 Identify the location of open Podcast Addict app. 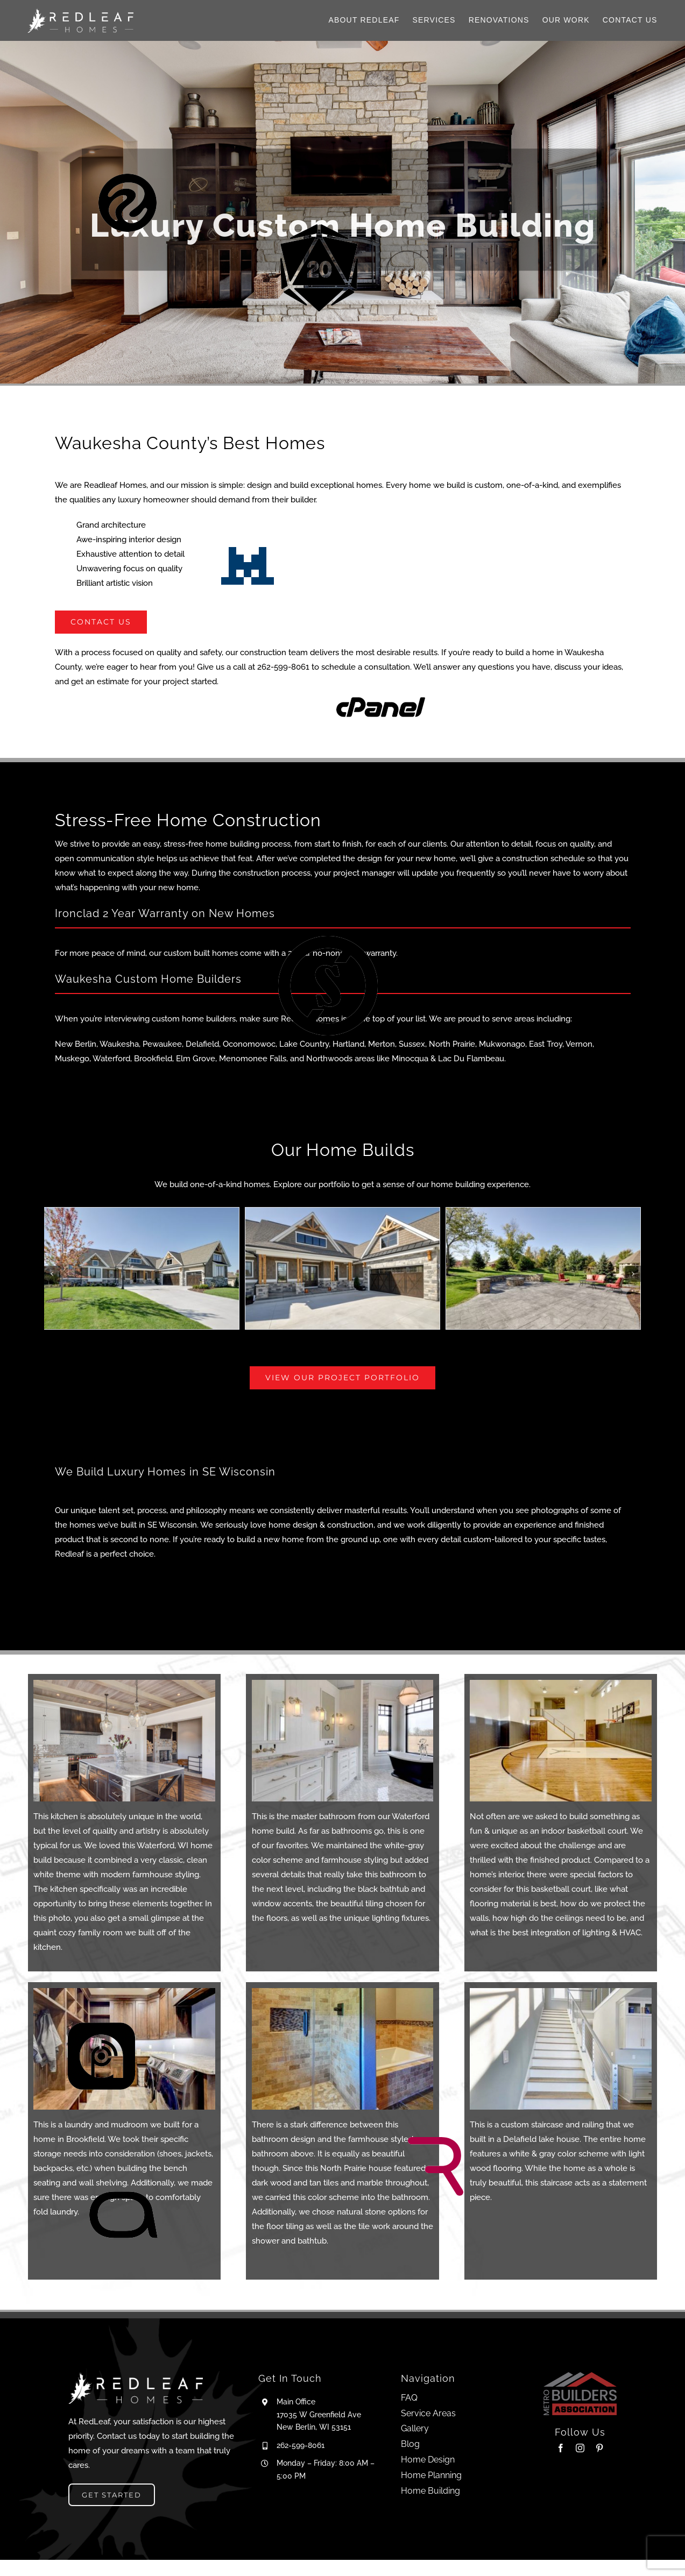
(101, 2056).